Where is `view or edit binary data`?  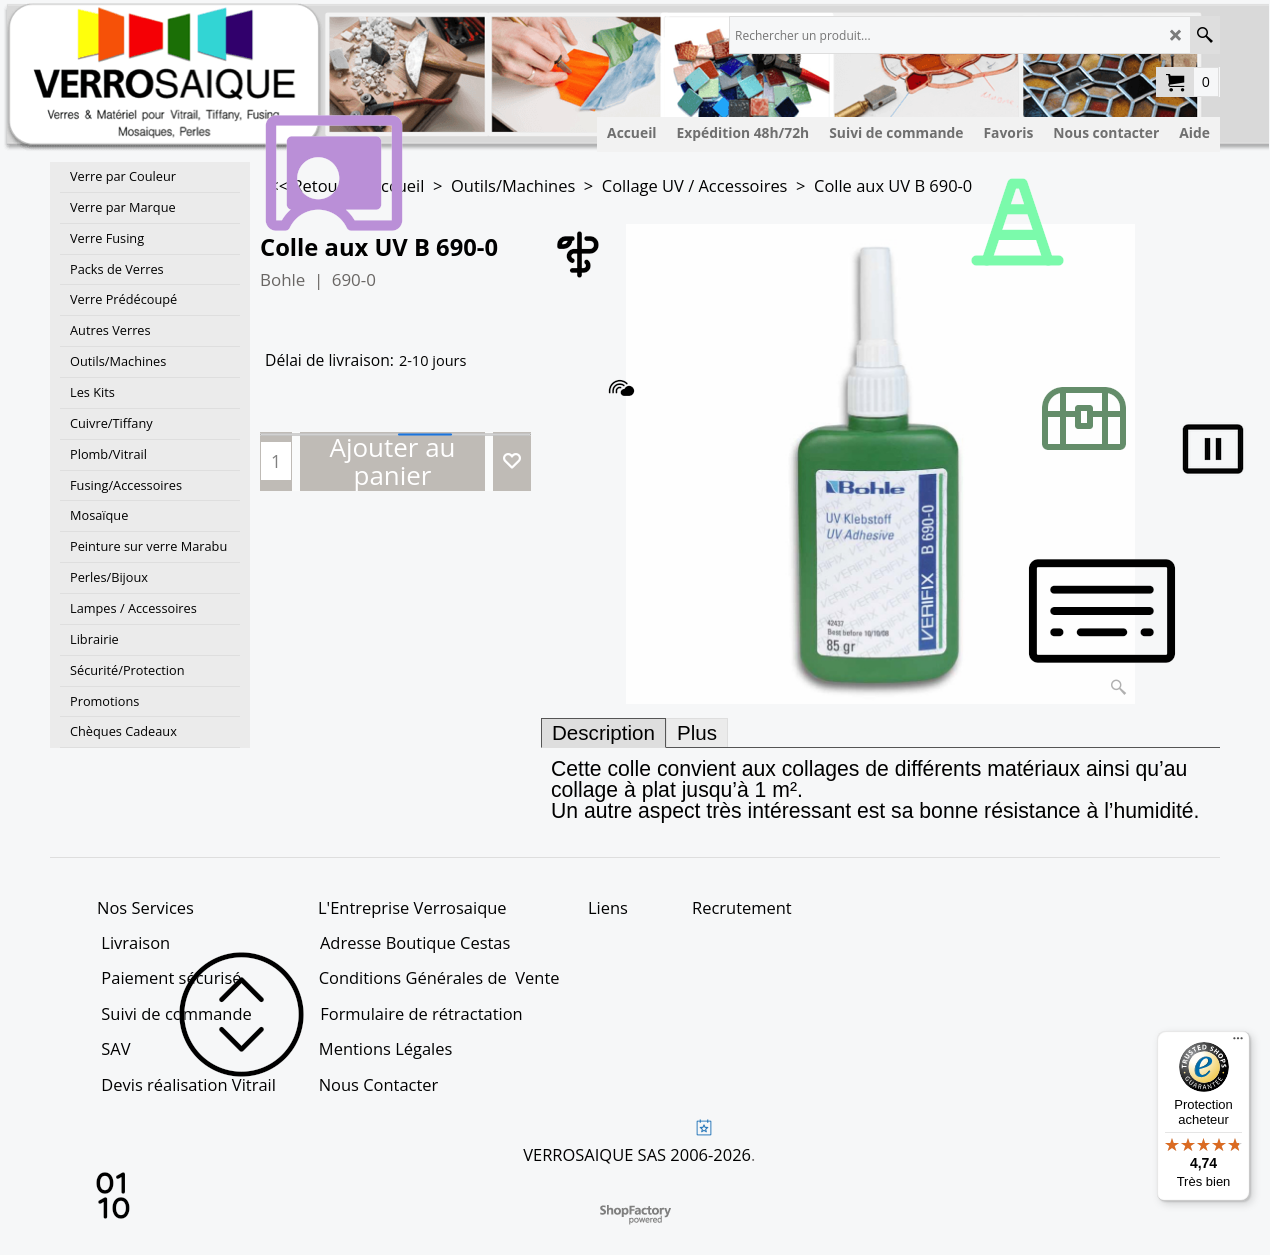 view or edit binary data is located at coordinates (112, 1195).